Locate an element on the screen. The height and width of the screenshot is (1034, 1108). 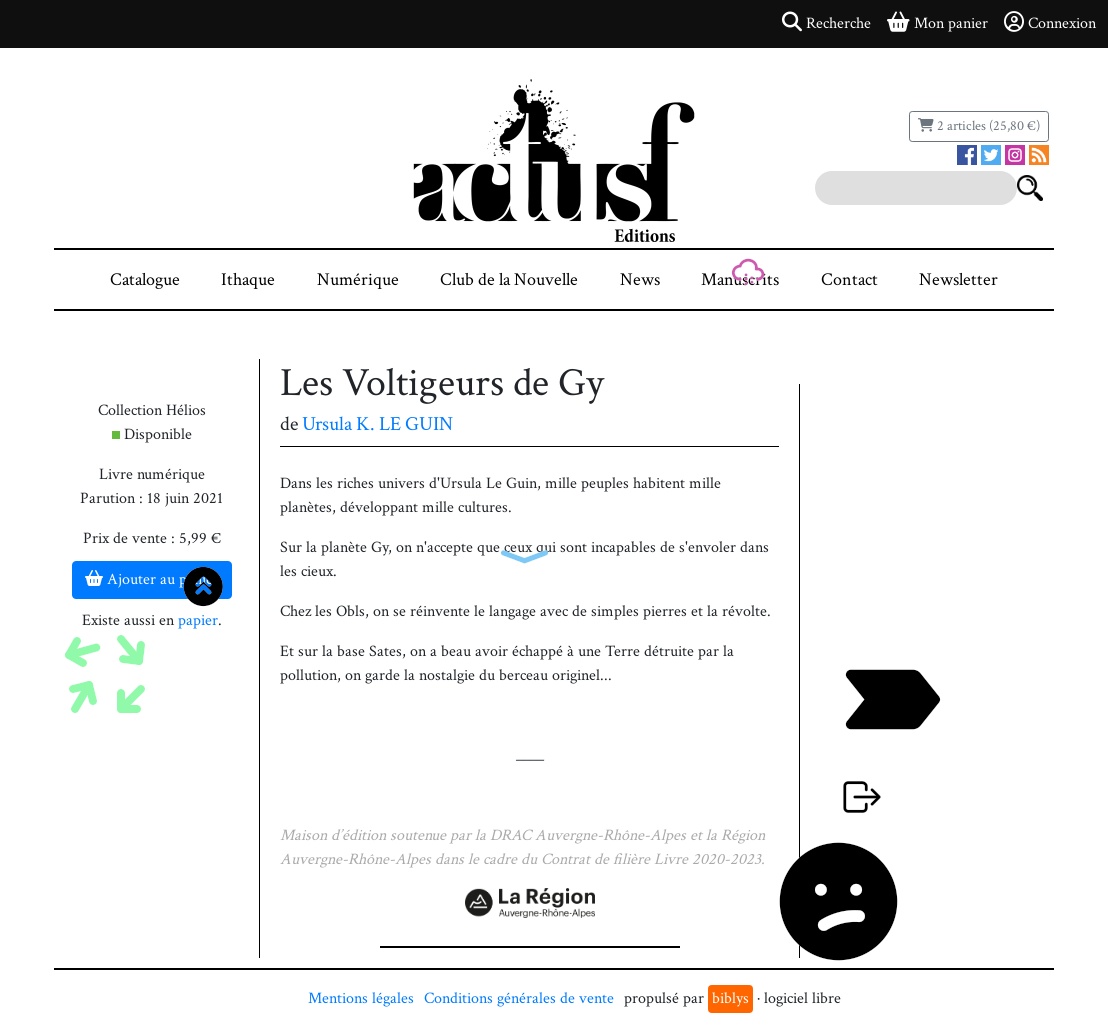
indicates snowy weather conditions is located at coordinates (747, 270).